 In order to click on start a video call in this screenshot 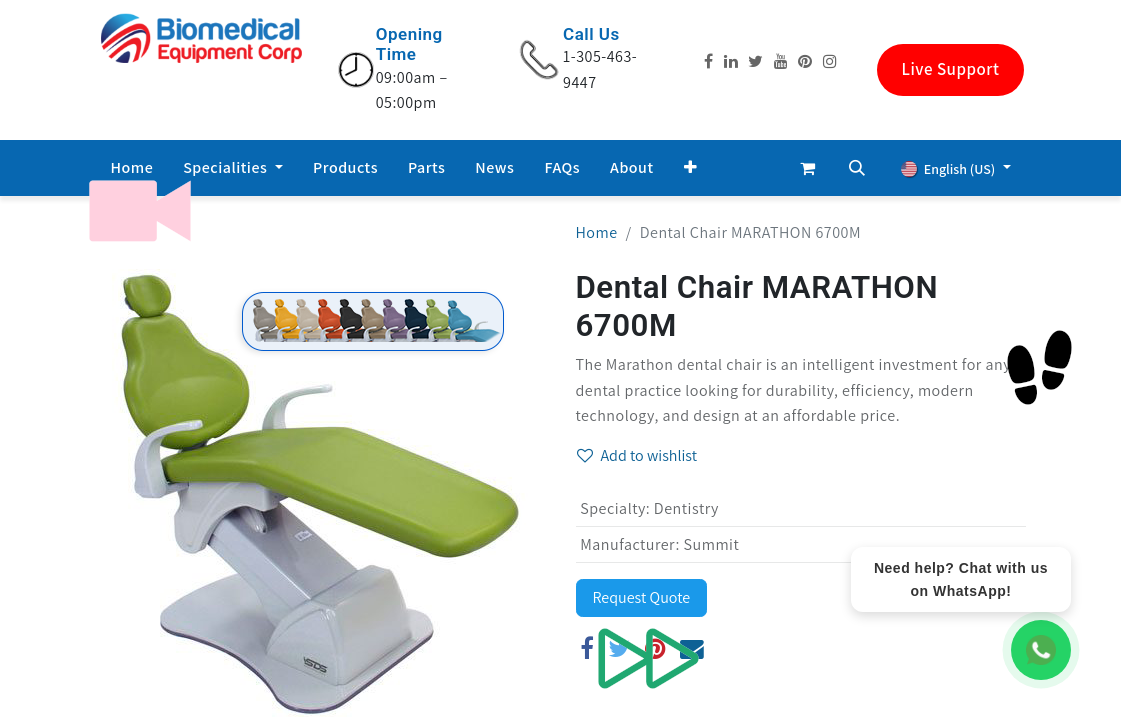, I will do `click(140, 211)`.